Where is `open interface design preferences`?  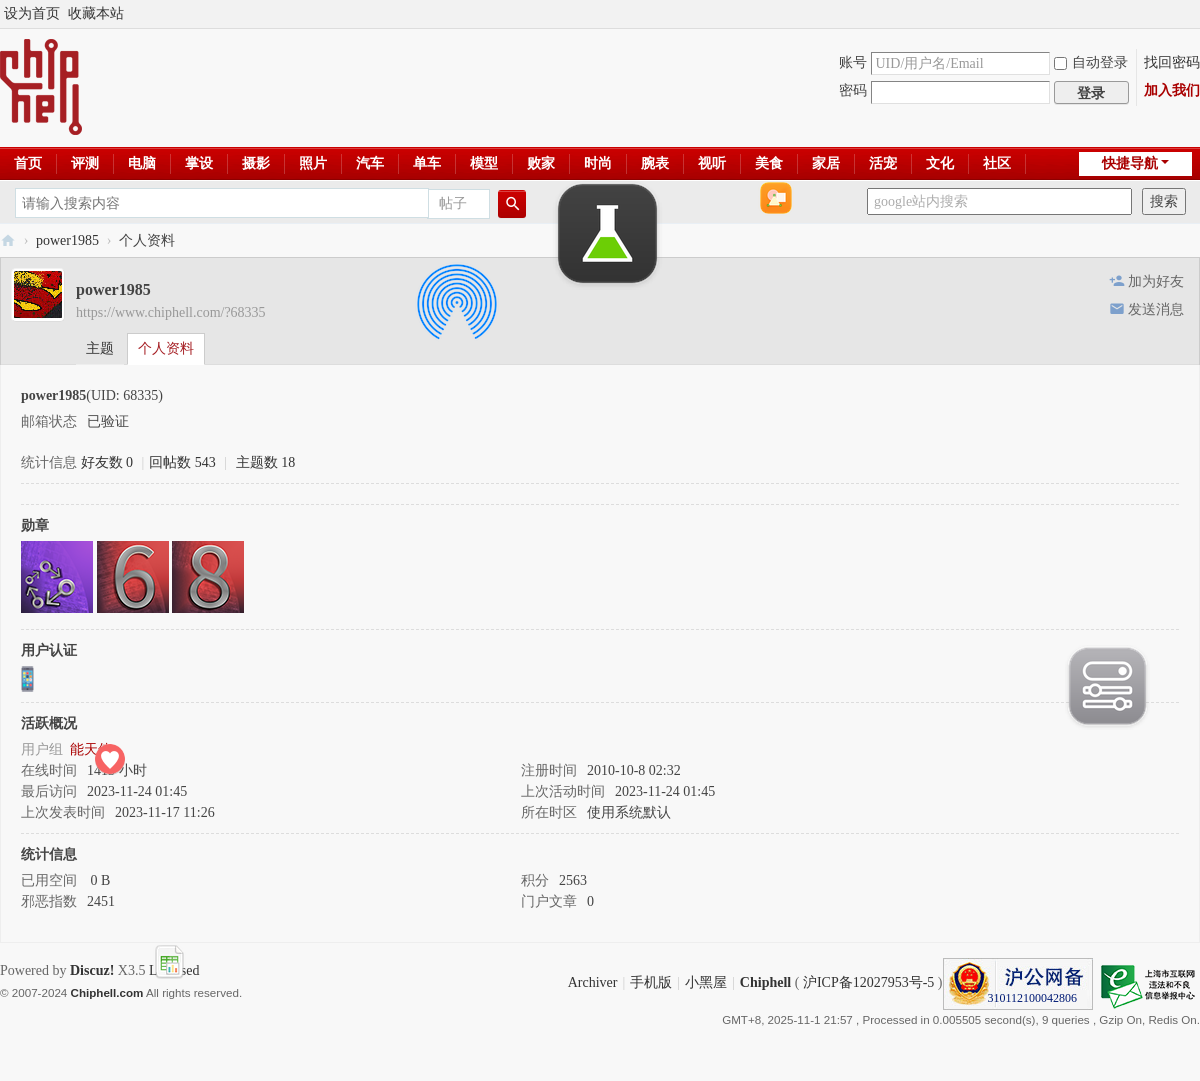 open interface design preferences is located at coordinates (1107, 687).